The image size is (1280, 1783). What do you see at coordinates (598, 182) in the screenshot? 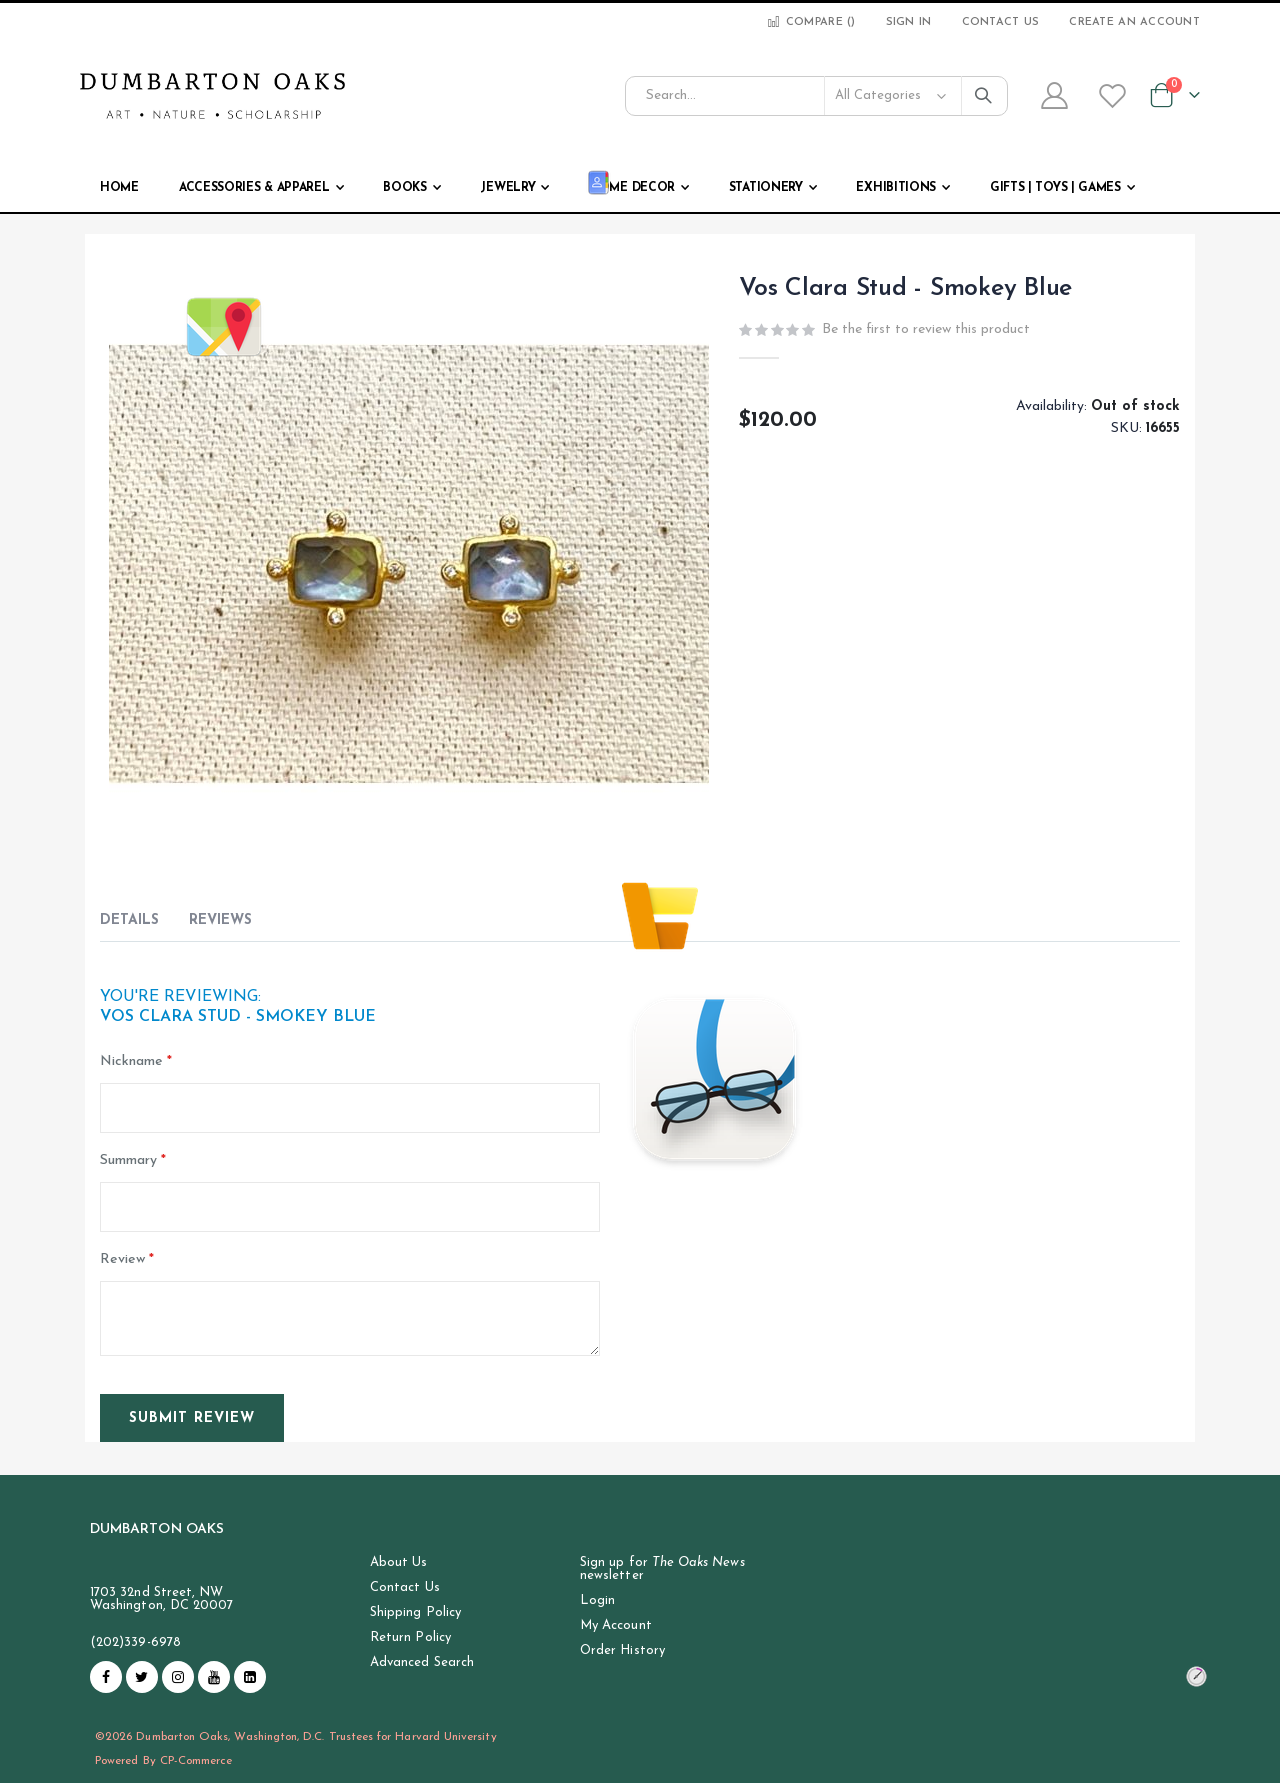
I see `open your contacts or address book` at bounding box center [598, 182].